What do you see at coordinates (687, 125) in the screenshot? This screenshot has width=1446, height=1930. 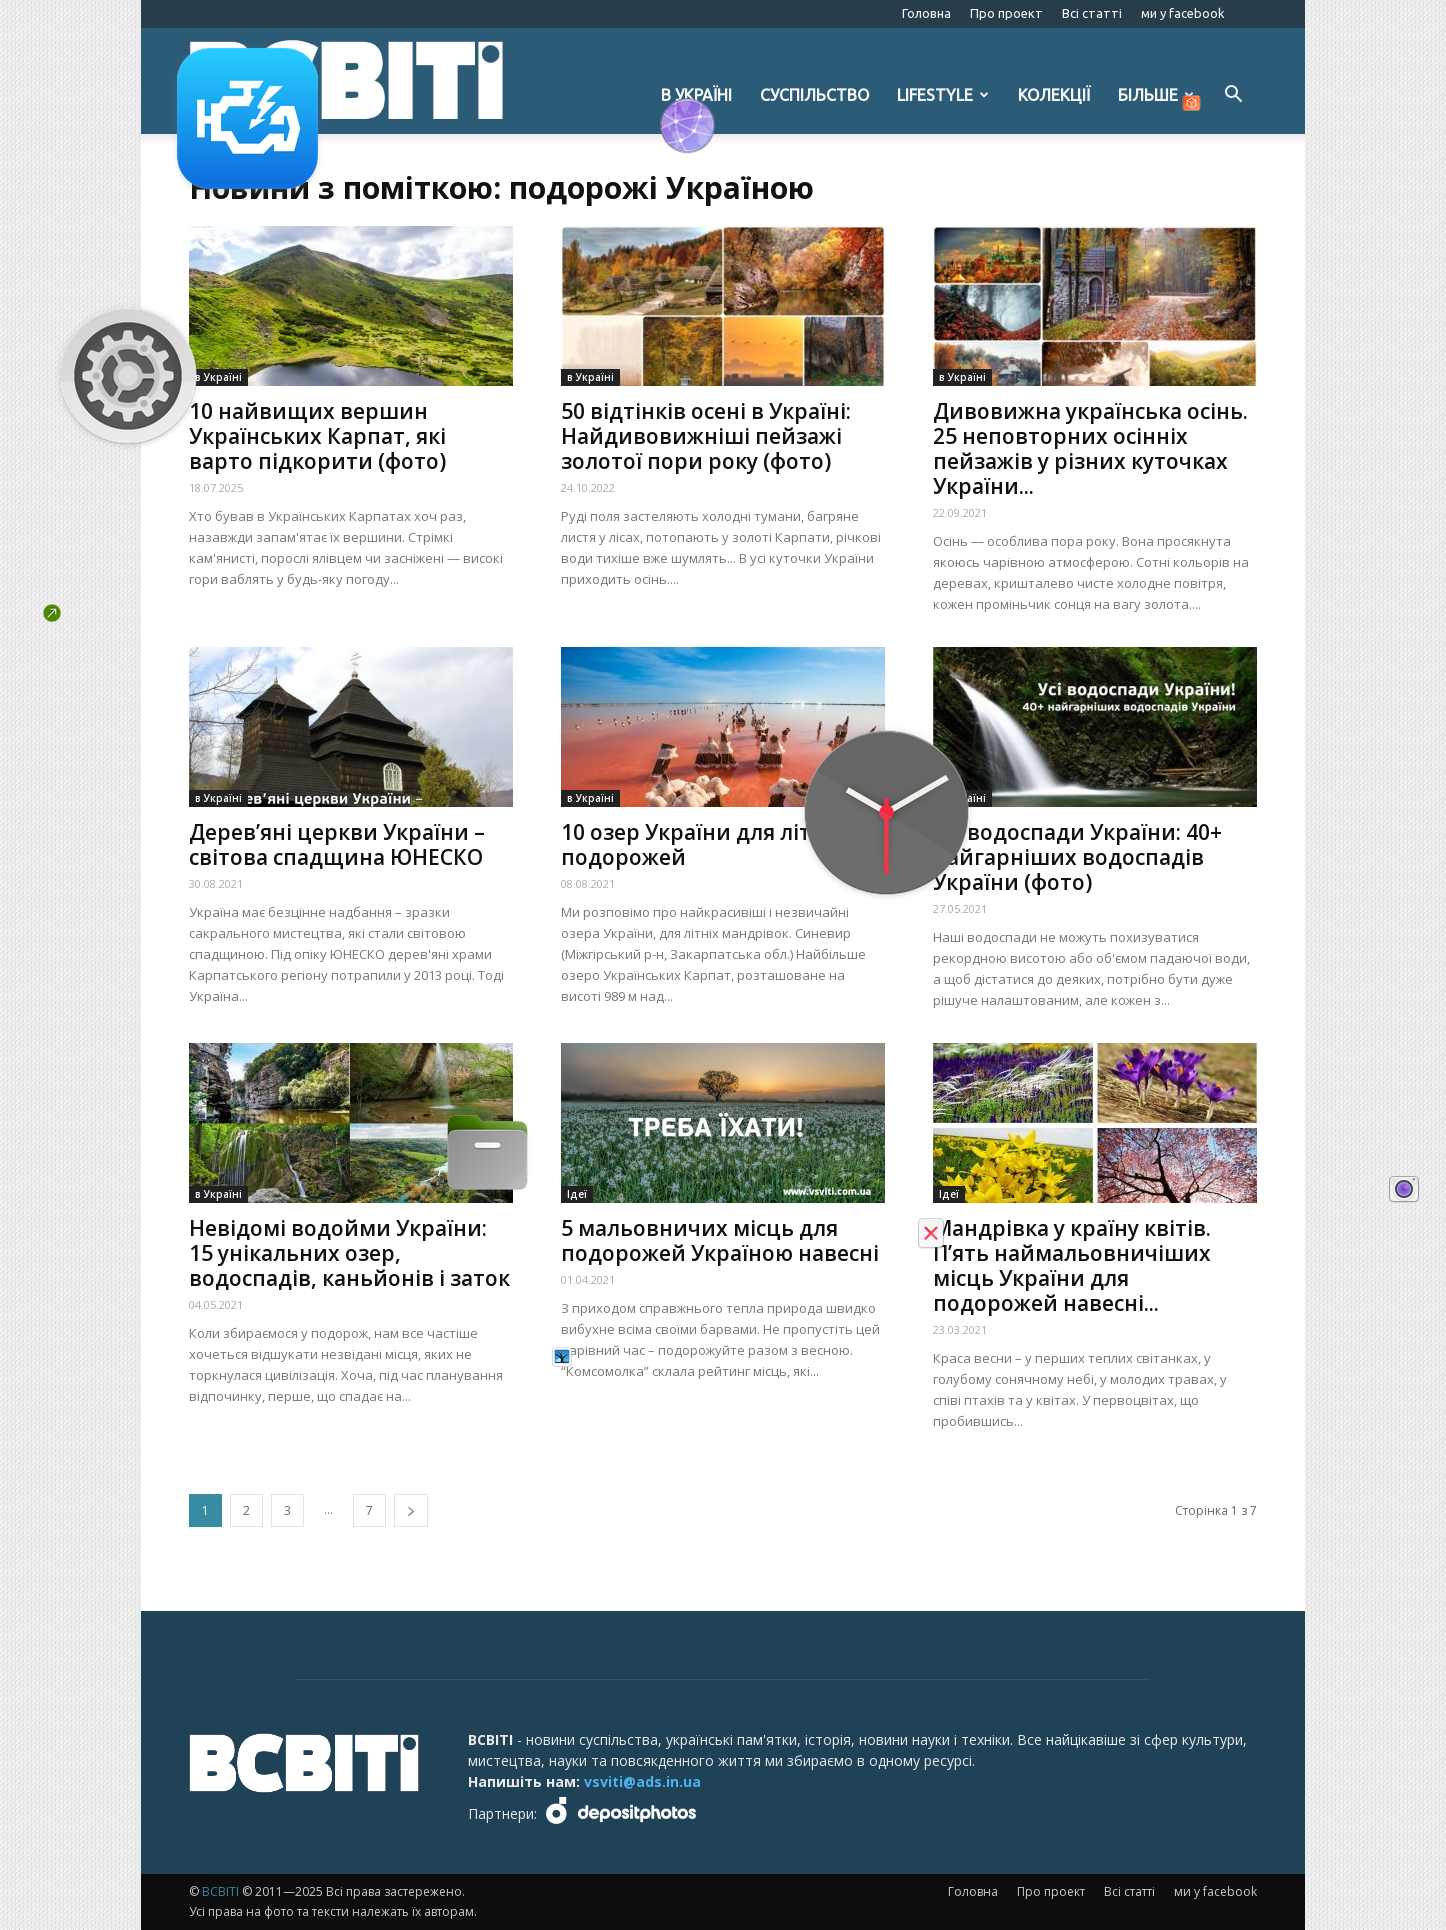 I see `access network and internet settings` at bounding box center [687, 125].